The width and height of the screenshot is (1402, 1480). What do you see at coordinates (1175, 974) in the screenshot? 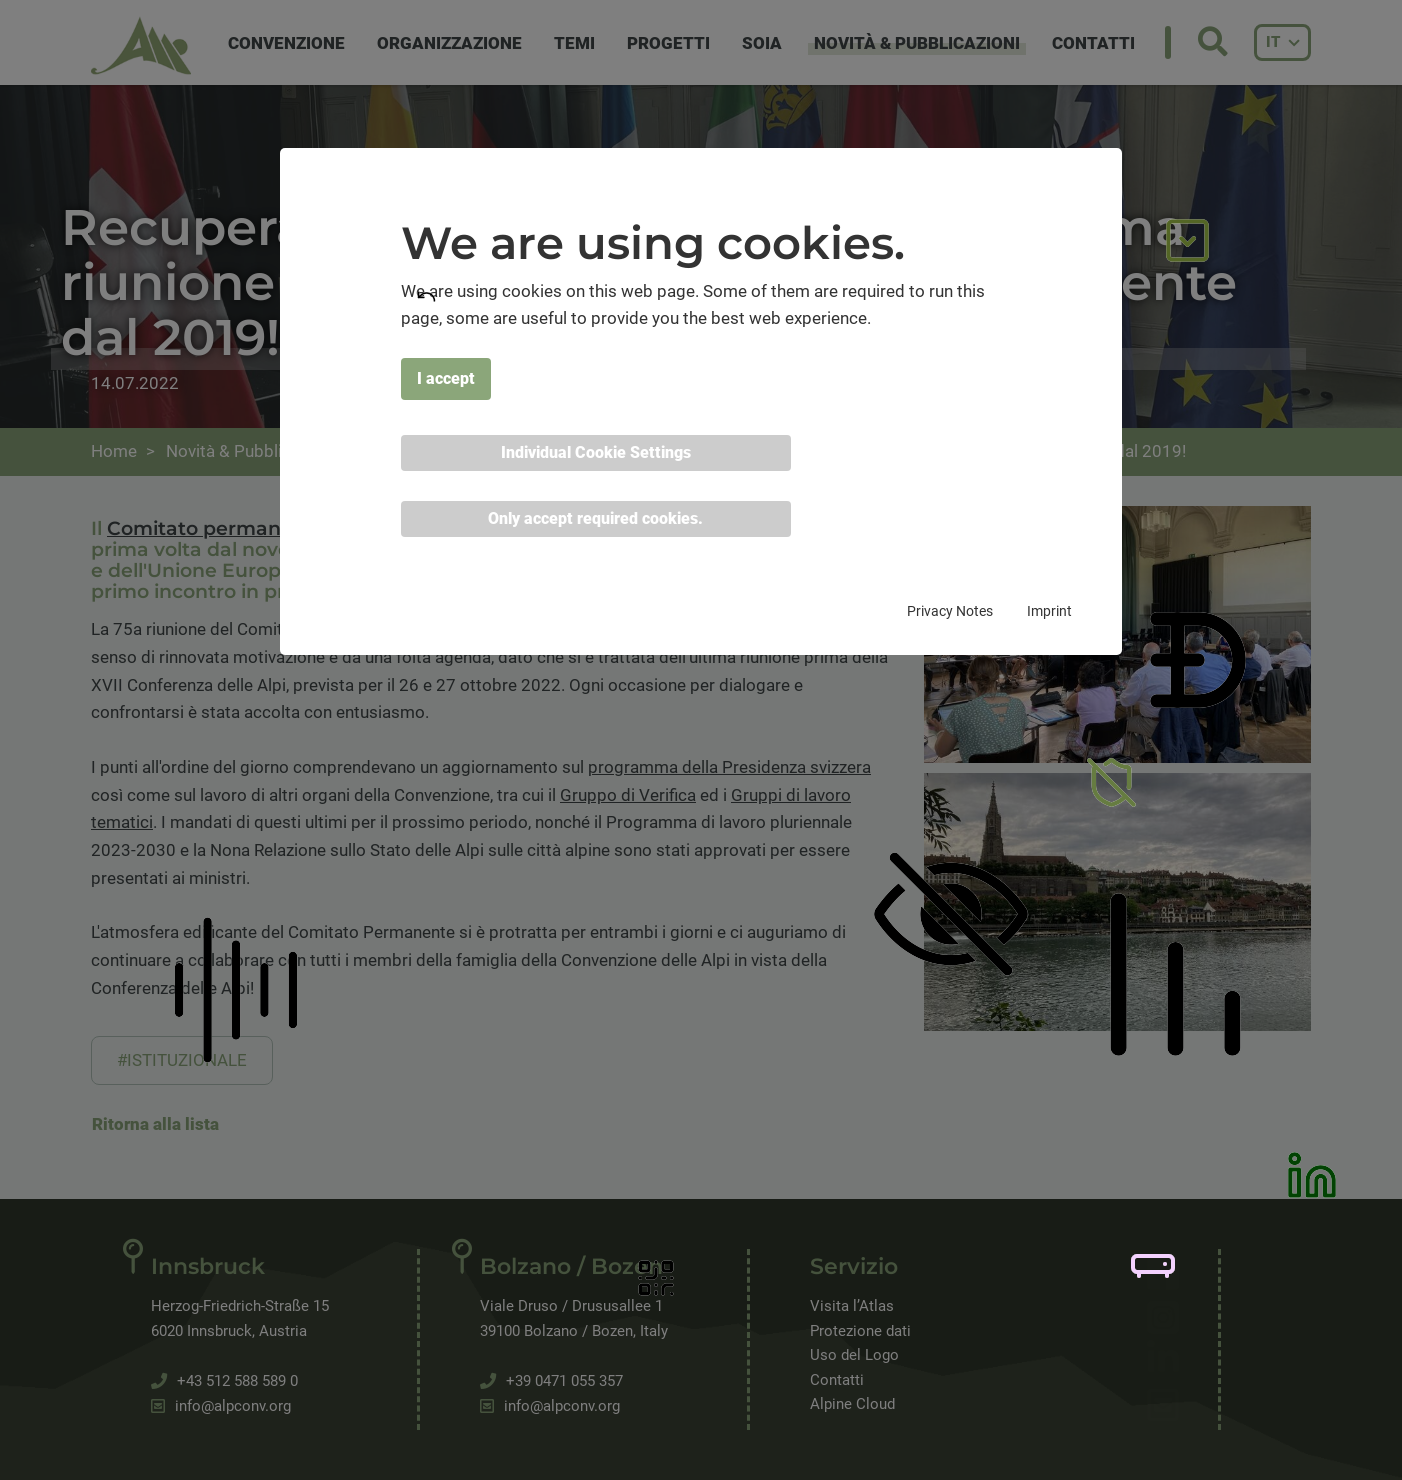
I see `view declining metrics or statistics` at bounding box center [1175, 974].